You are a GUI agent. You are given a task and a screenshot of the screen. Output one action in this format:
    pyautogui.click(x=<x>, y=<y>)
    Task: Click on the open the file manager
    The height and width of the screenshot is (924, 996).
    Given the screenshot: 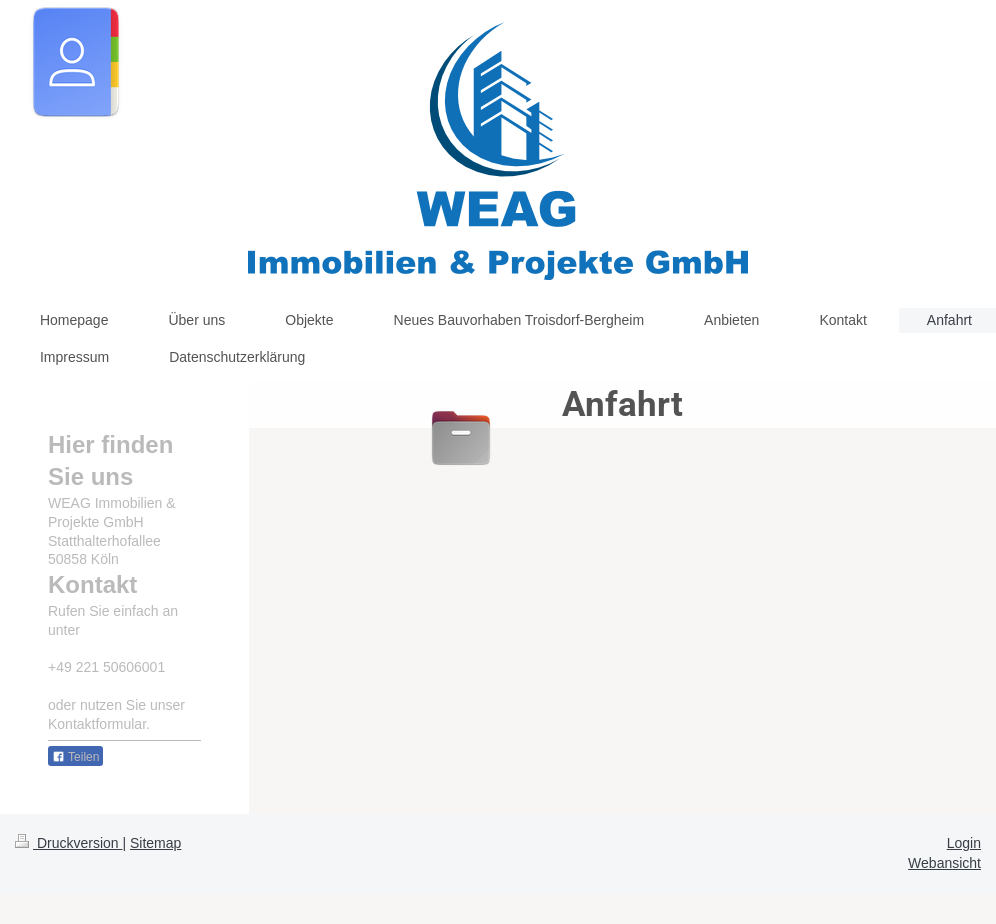 What is the action you would take?
    pyautogui.click(x=461, y=438)
    